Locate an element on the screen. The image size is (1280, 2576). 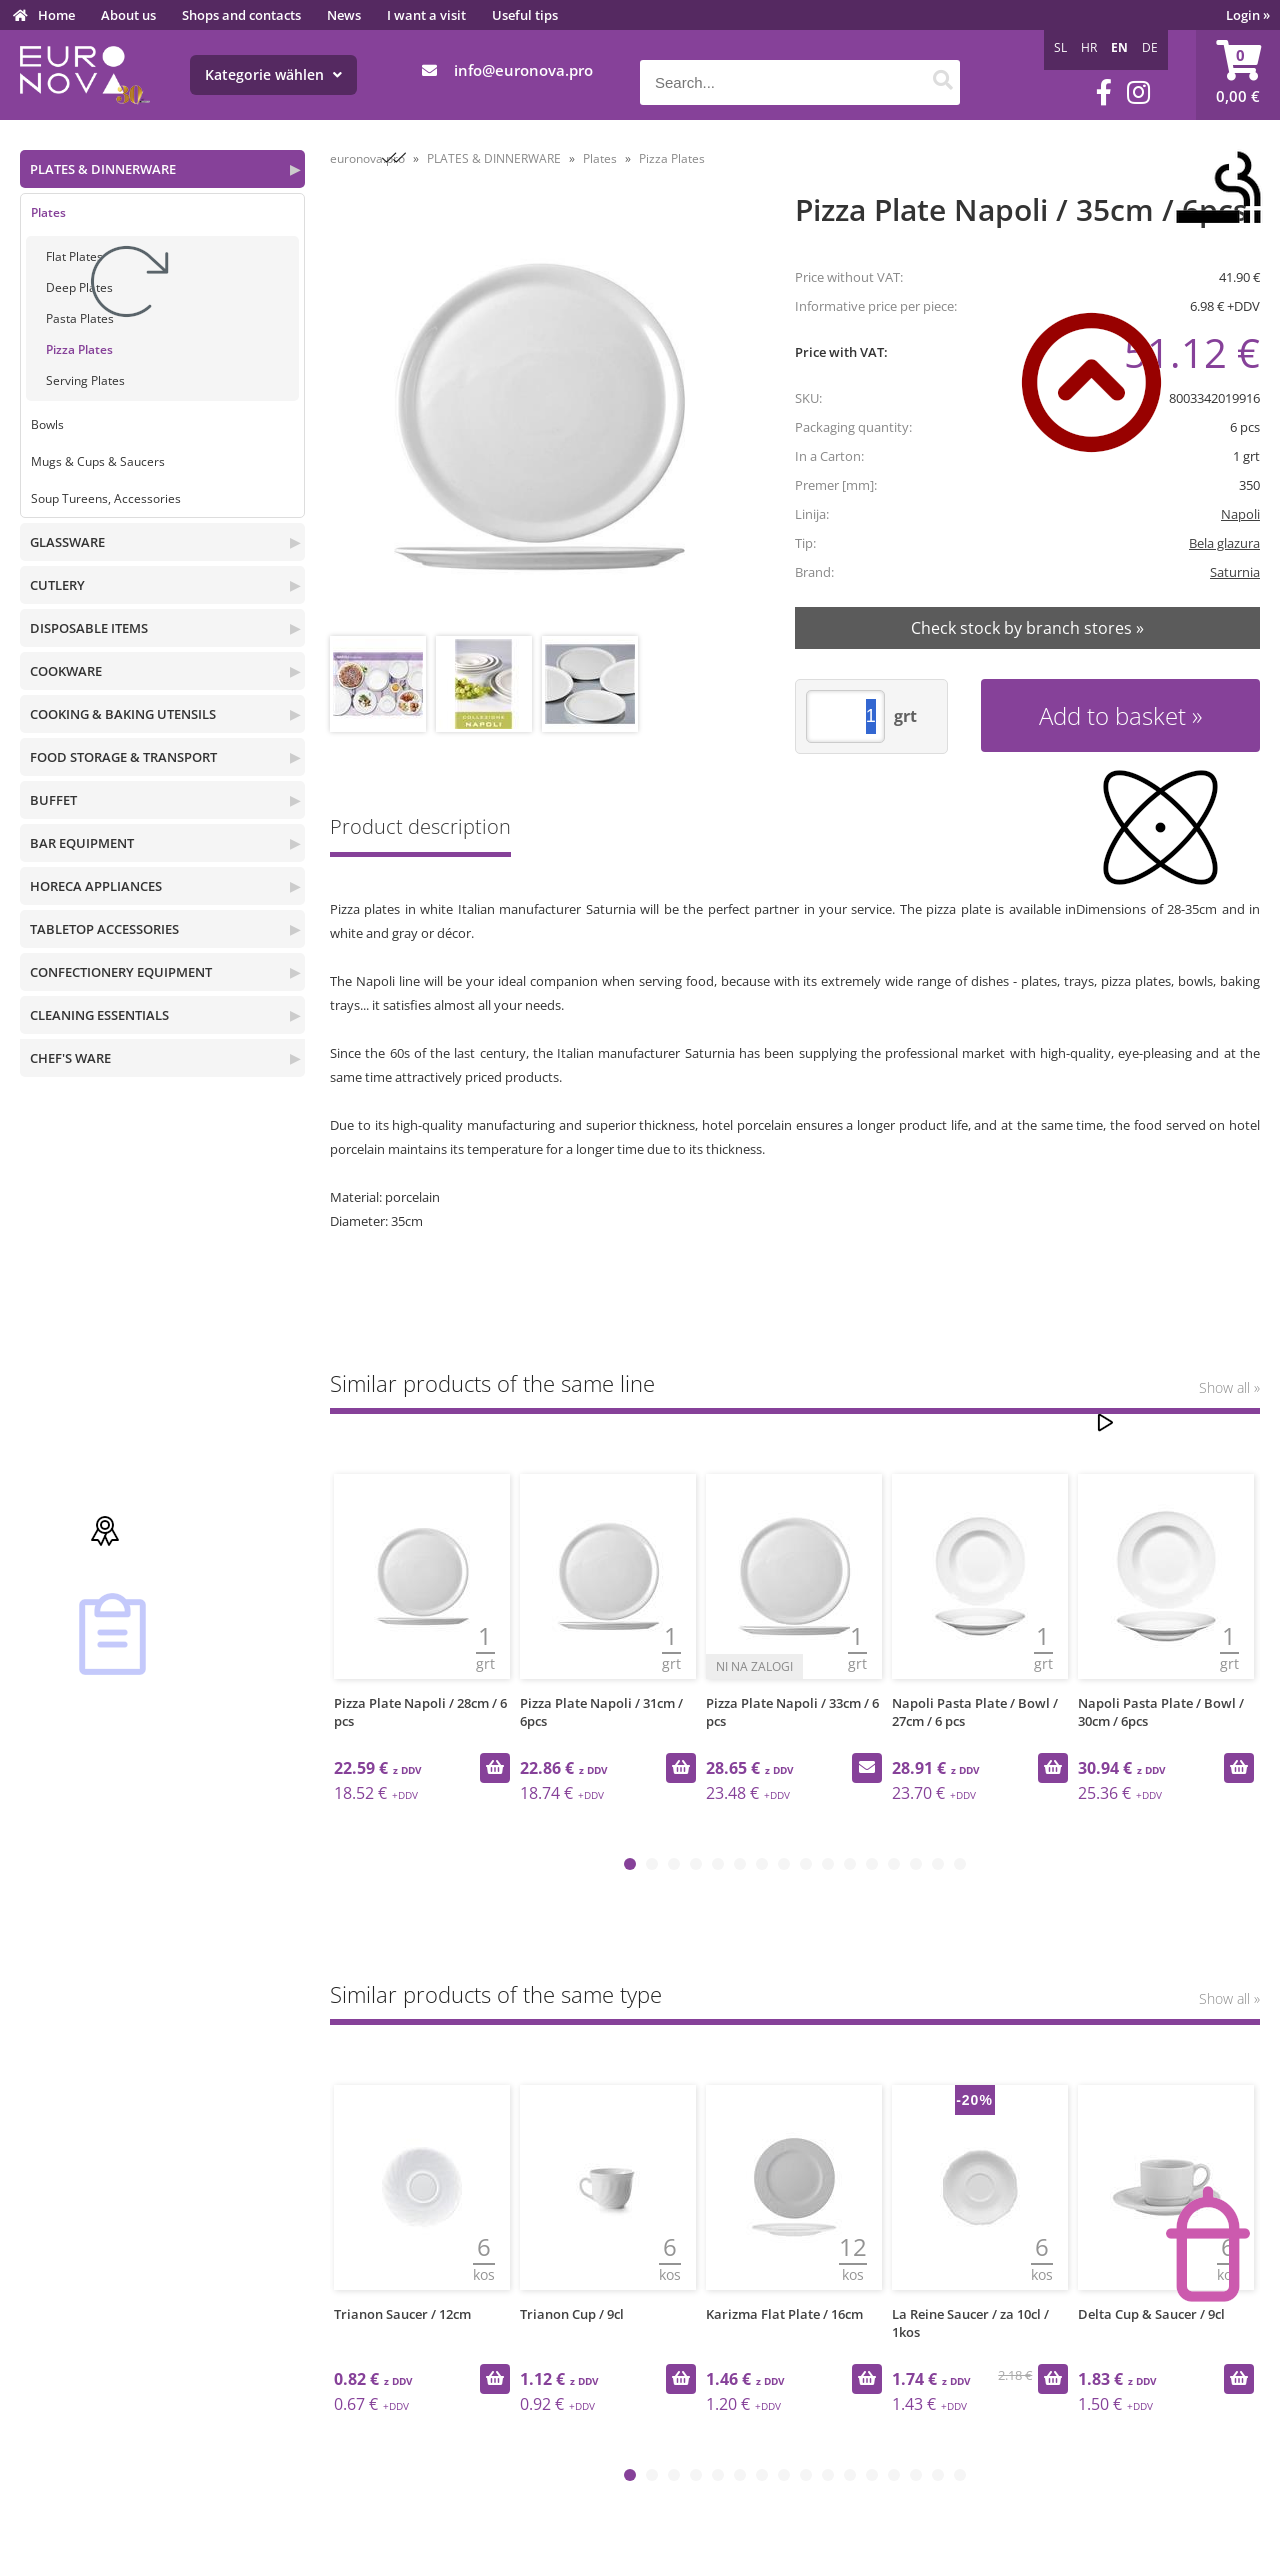
indicates a designated smoking area is located at coordinates (1218, 193).